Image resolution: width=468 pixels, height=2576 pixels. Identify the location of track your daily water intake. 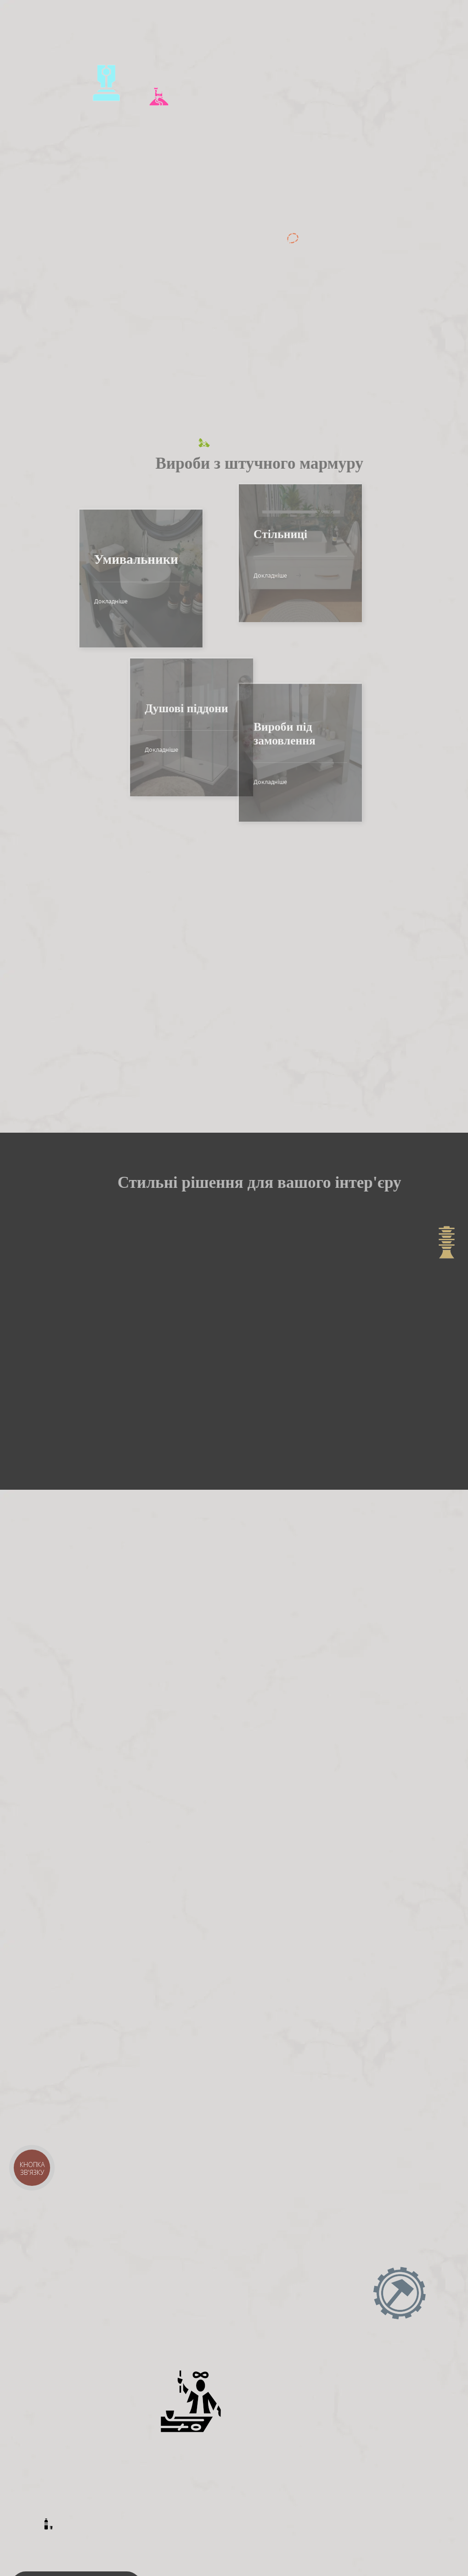
(48, 2524).